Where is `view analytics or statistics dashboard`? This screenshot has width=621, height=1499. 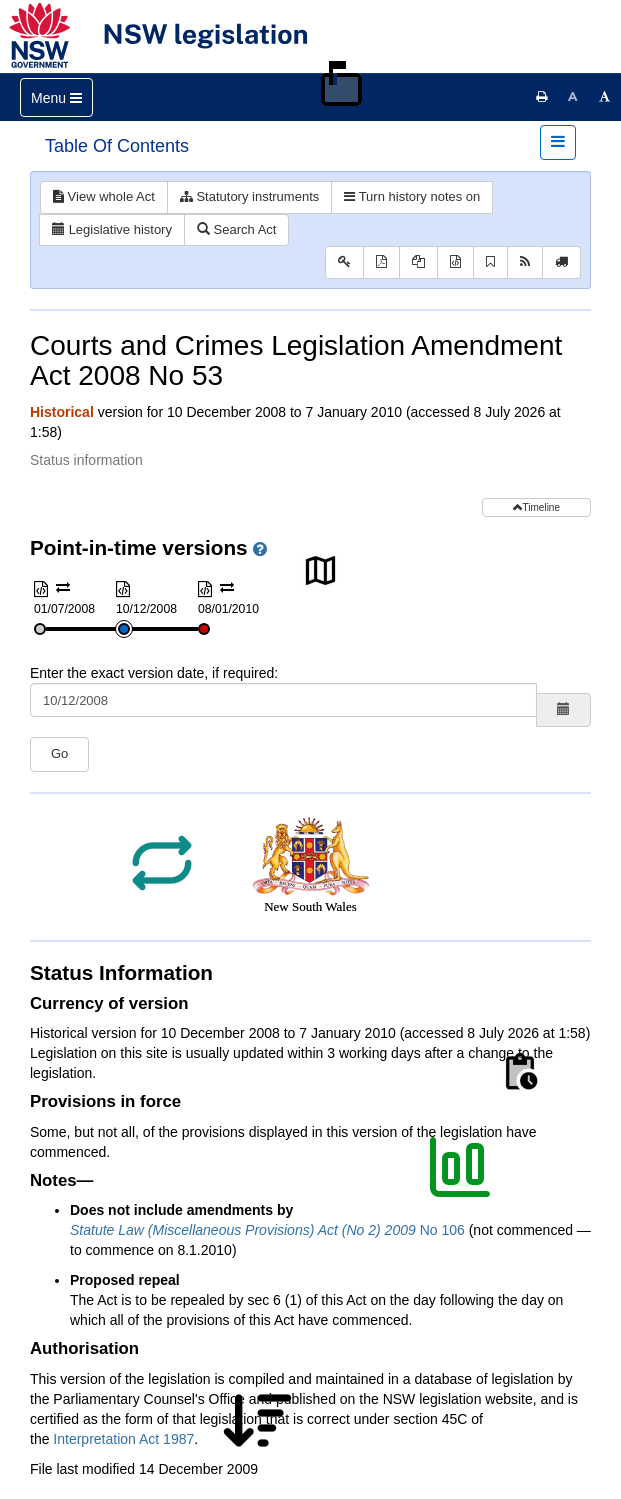
view analytics or statistics dashboard is located at coordinates (460, 1167).